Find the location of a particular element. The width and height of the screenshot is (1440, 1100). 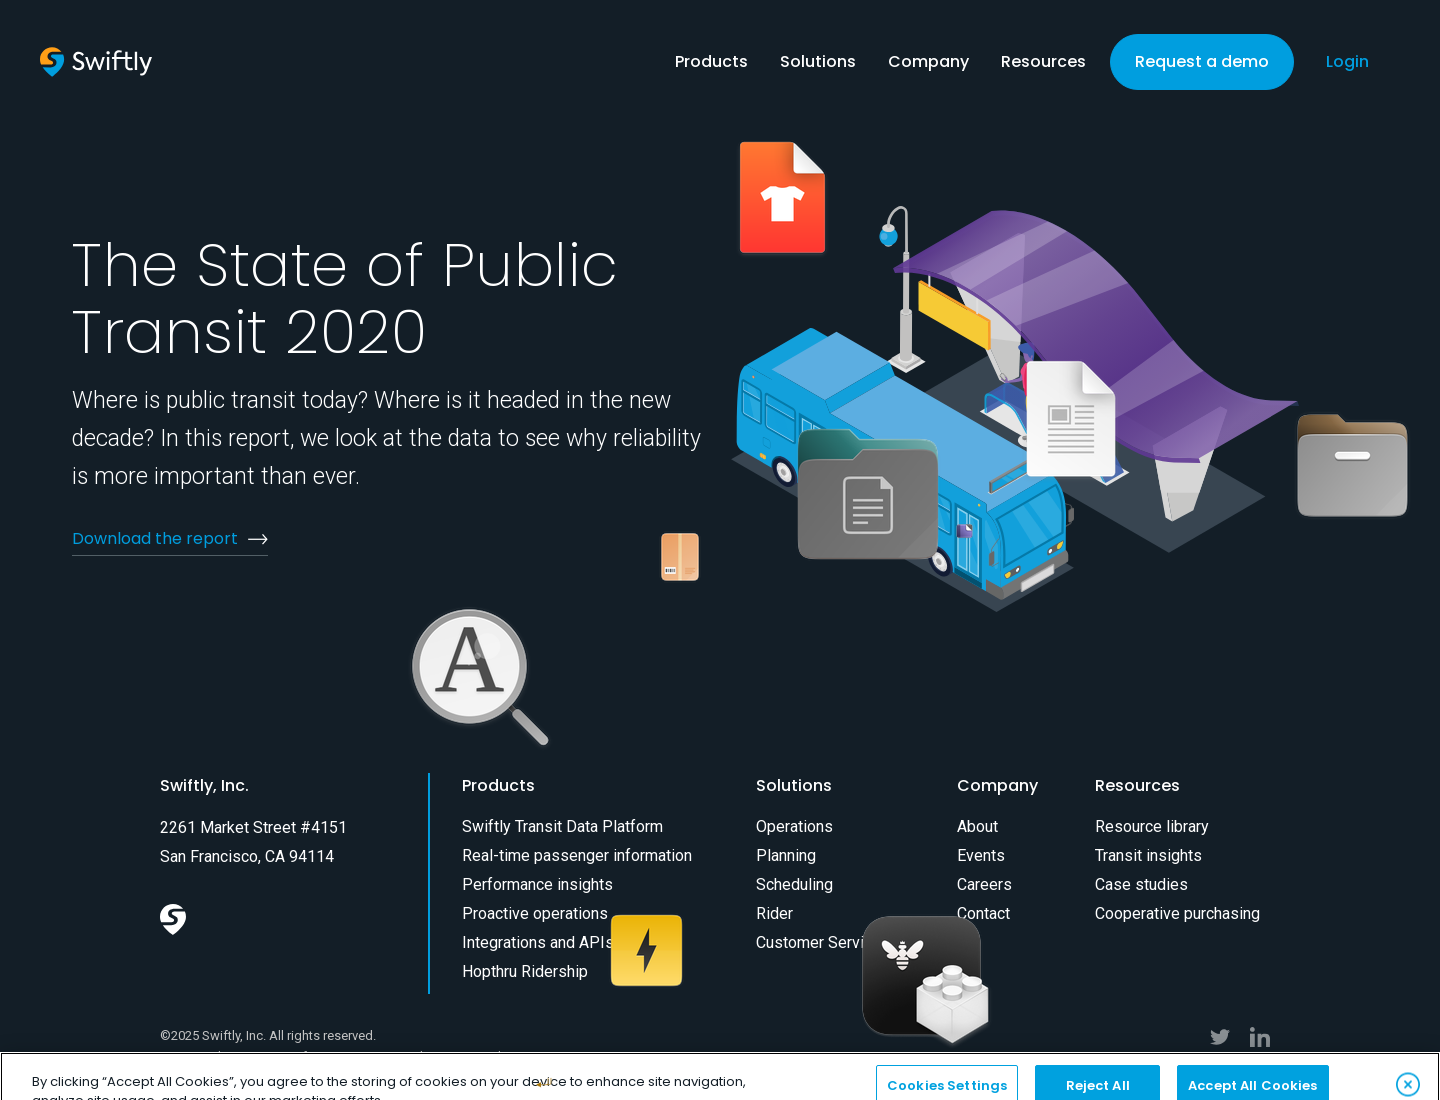

open your documents folder is located at coordinates (868, 494).